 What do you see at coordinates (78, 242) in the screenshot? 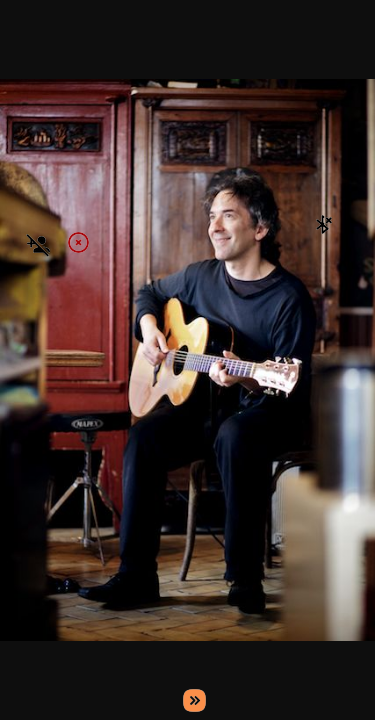
I see `close or dismiss a dialog` at bounding box center [78, 242].